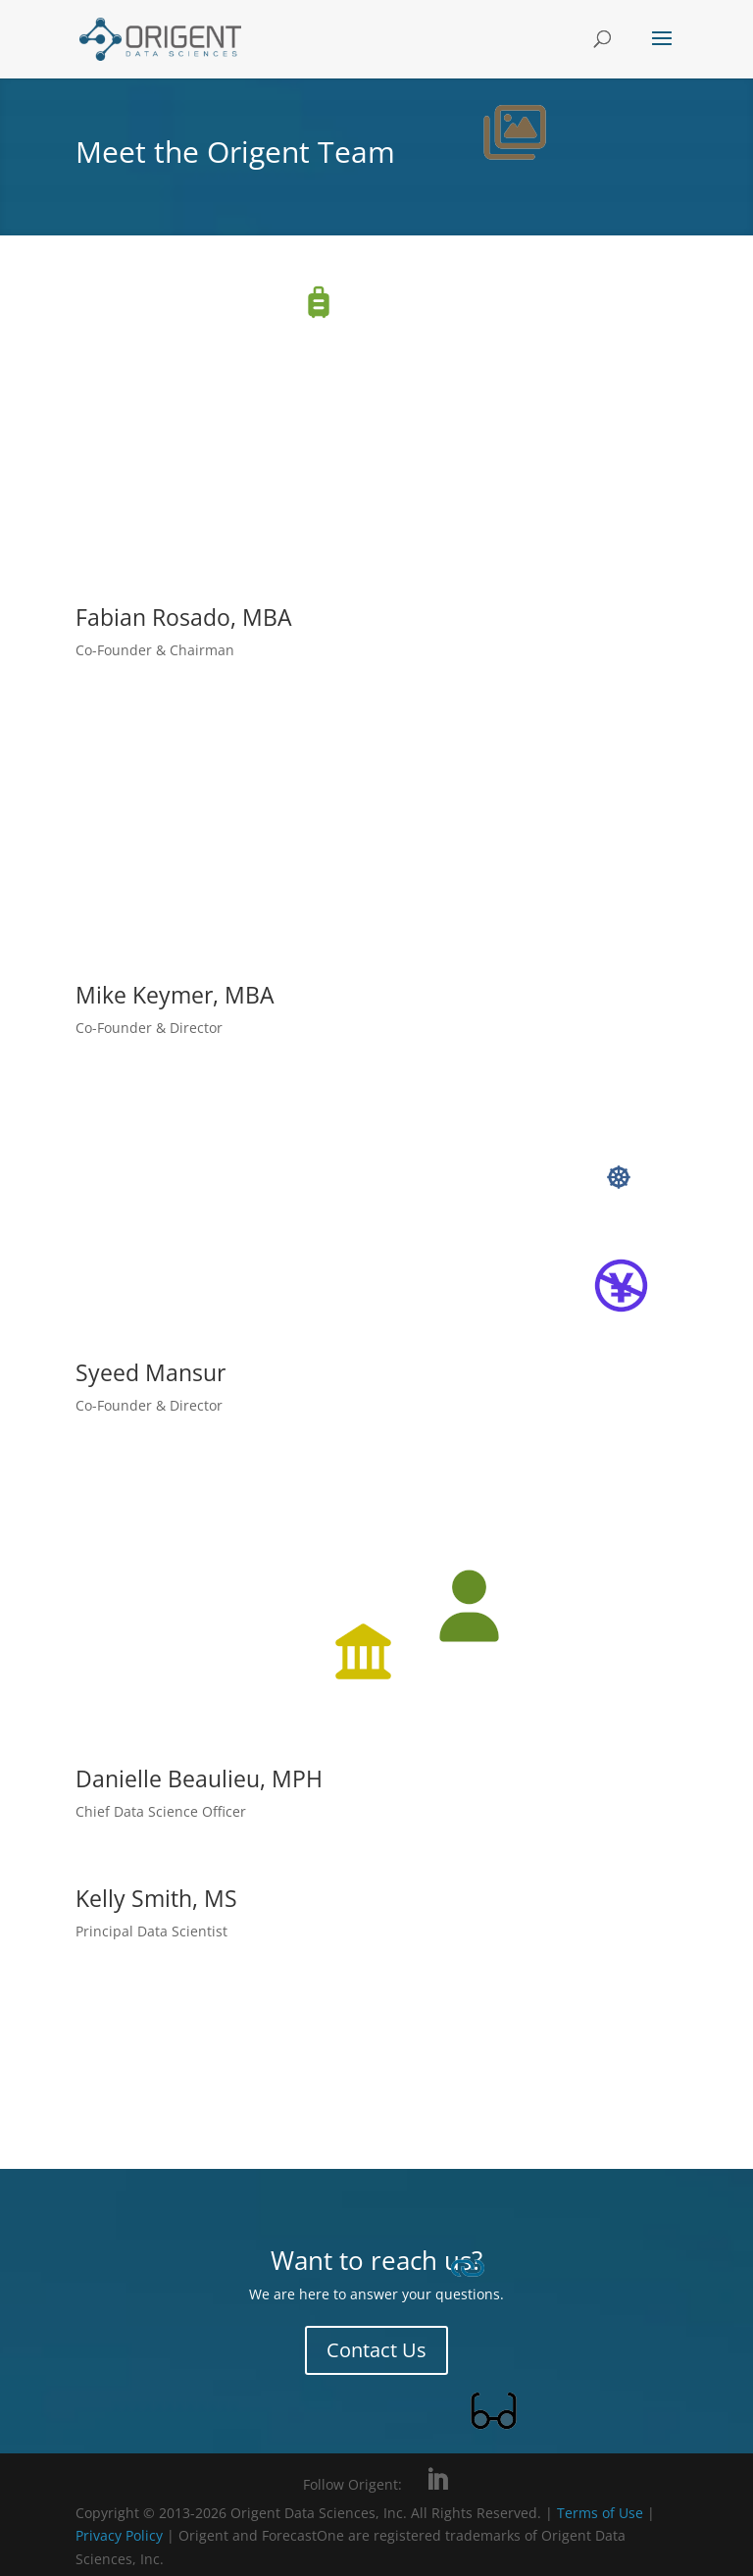  What do you see at coordinates (621, 1285) in the screenshot?
I see `indicates non-commercial use license for Japan (yen symbol)` at bounding box center [621, 1285].